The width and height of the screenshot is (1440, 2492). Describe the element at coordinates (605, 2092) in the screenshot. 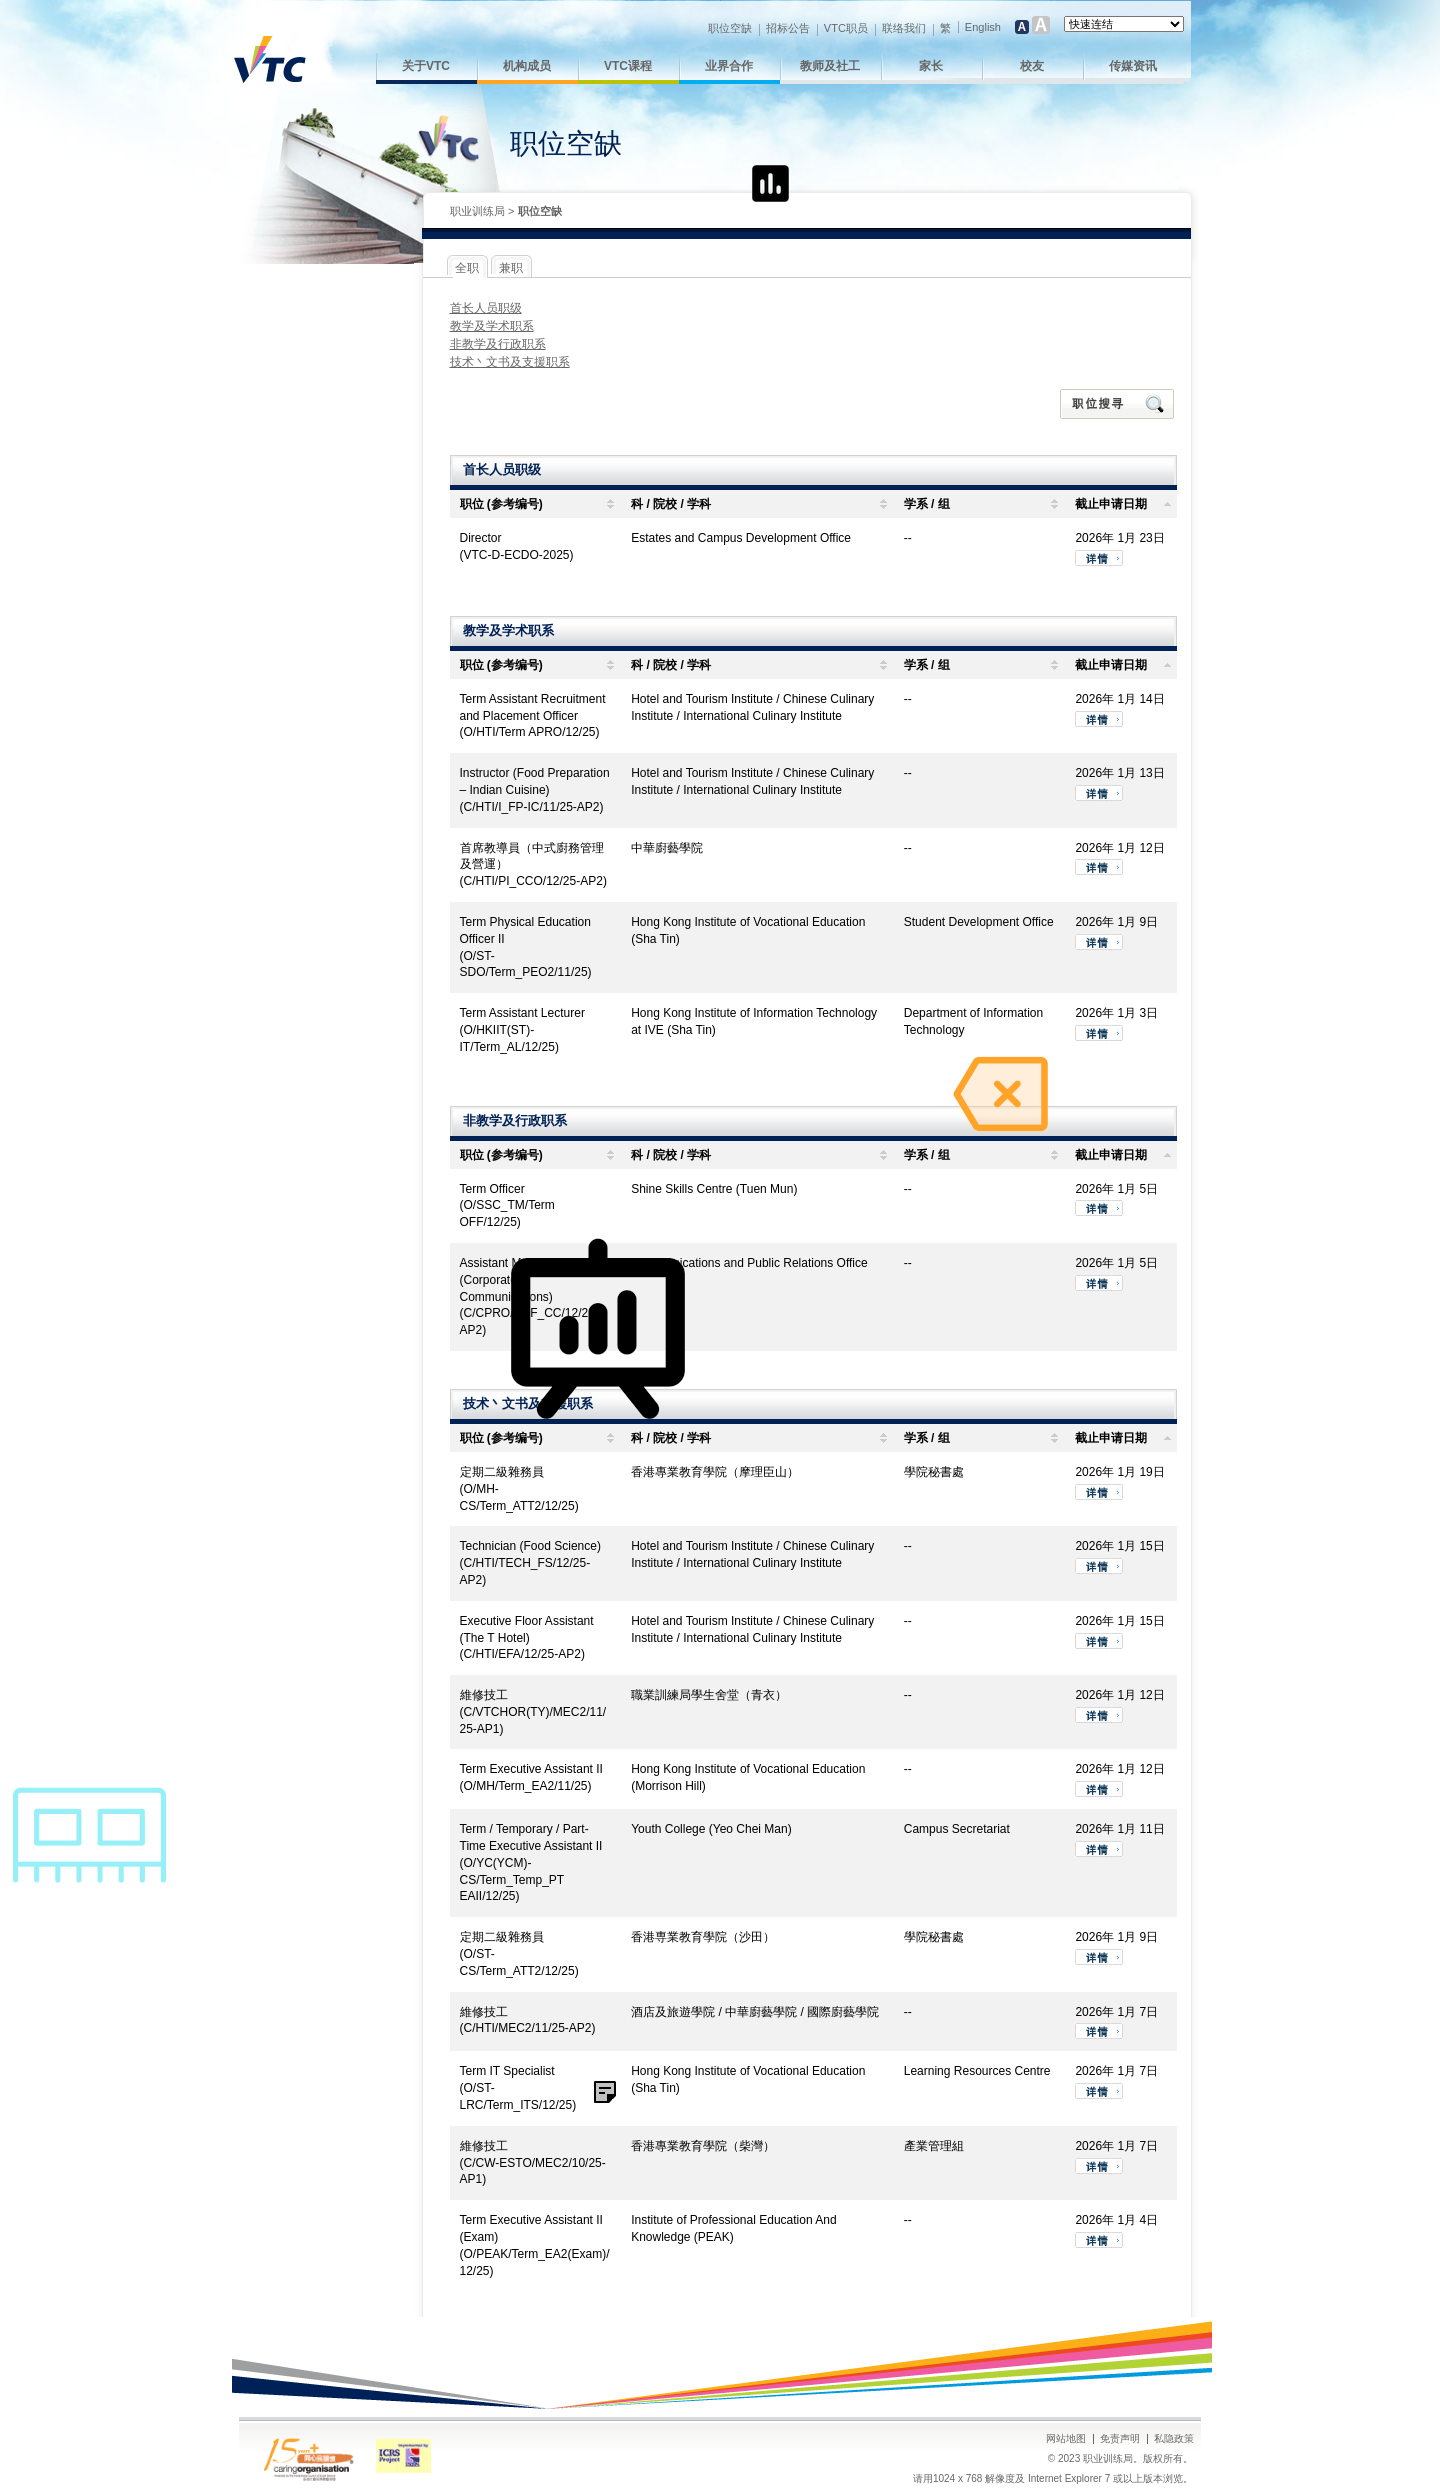

I see `create a new sticky note` at that location.